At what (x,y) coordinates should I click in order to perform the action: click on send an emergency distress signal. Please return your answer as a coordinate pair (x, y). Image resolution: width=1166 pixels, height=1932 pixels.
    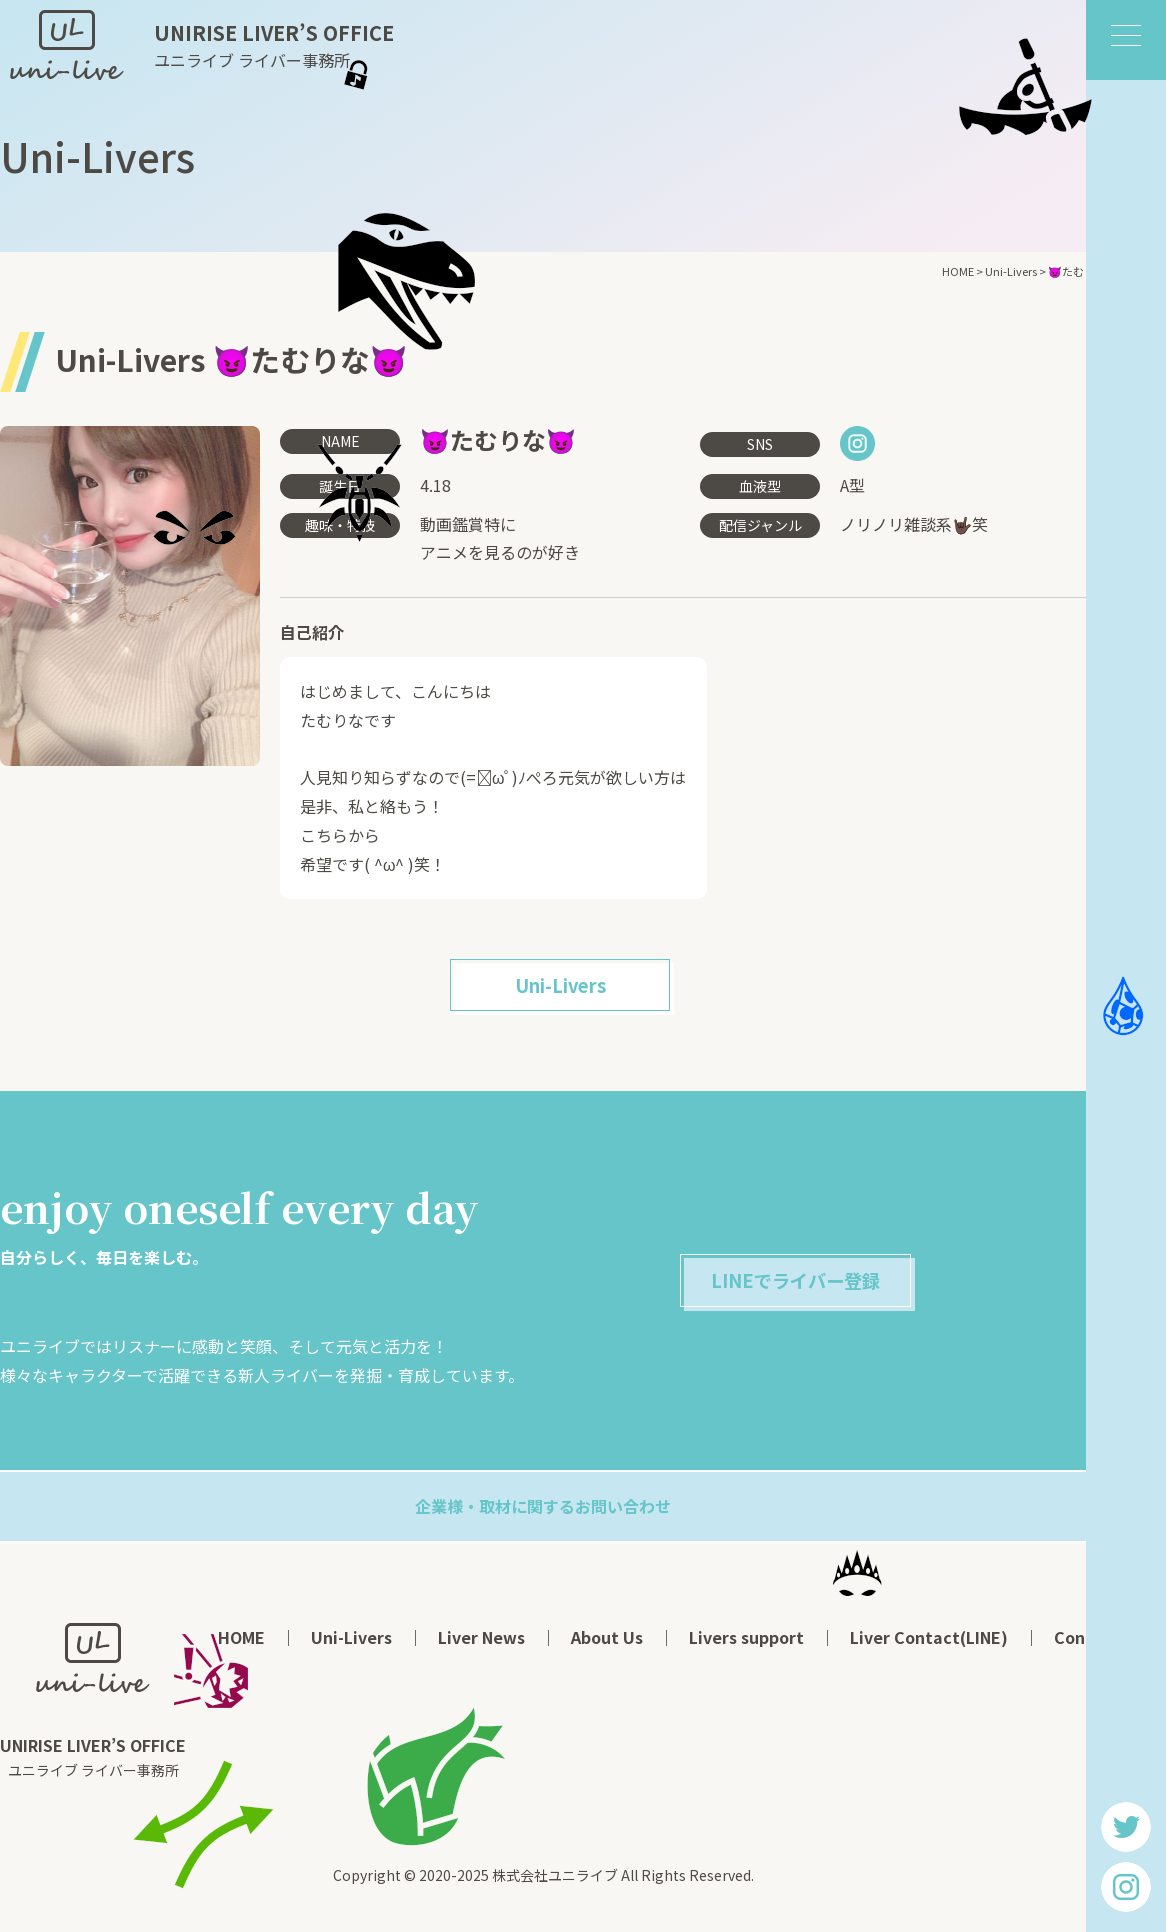
    Looking at the image, I should click on (211, 1671).